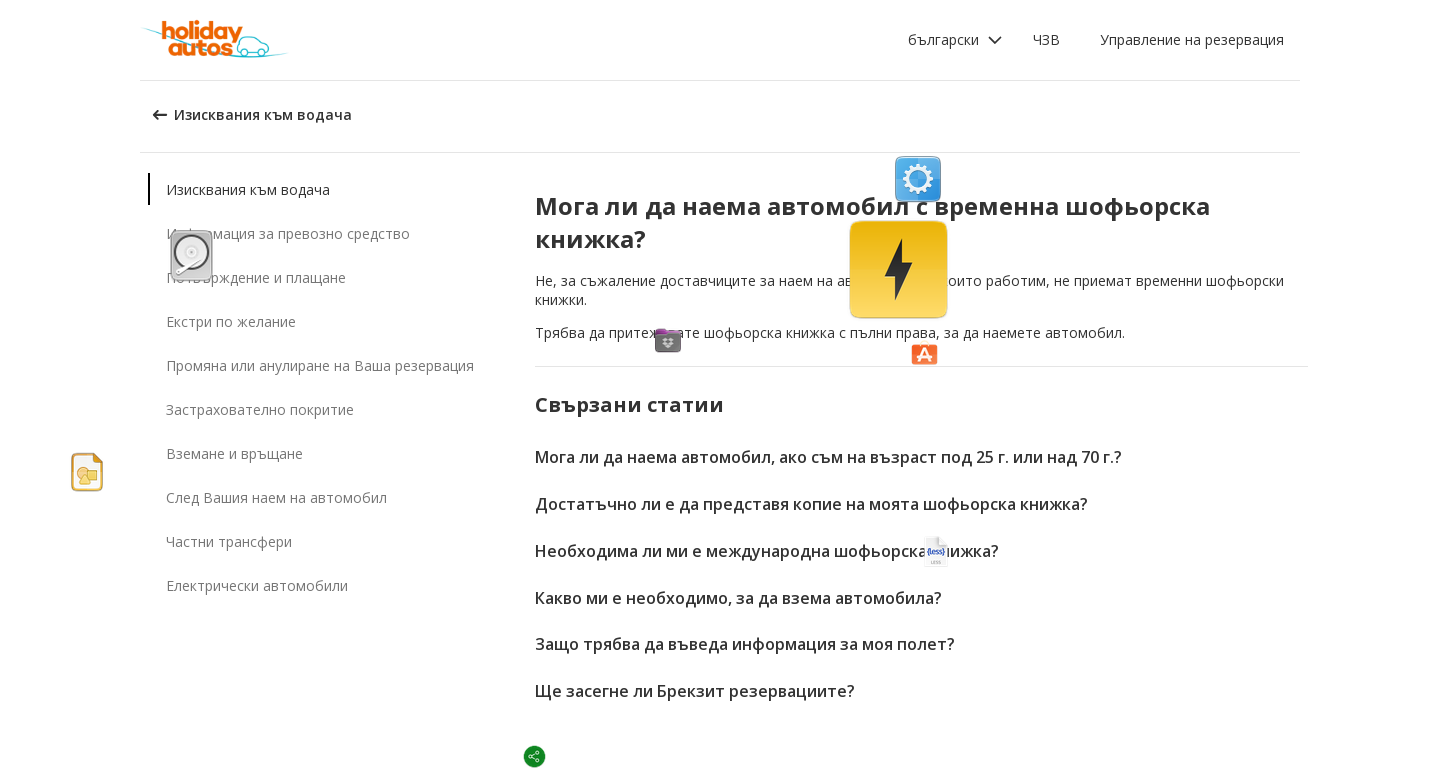 Image resolution: width=1440 pixels, height=779 pixels. Describe the element at coordinates (534, 756) in the screenshot. I see `access sharing and network preferences` at that location.